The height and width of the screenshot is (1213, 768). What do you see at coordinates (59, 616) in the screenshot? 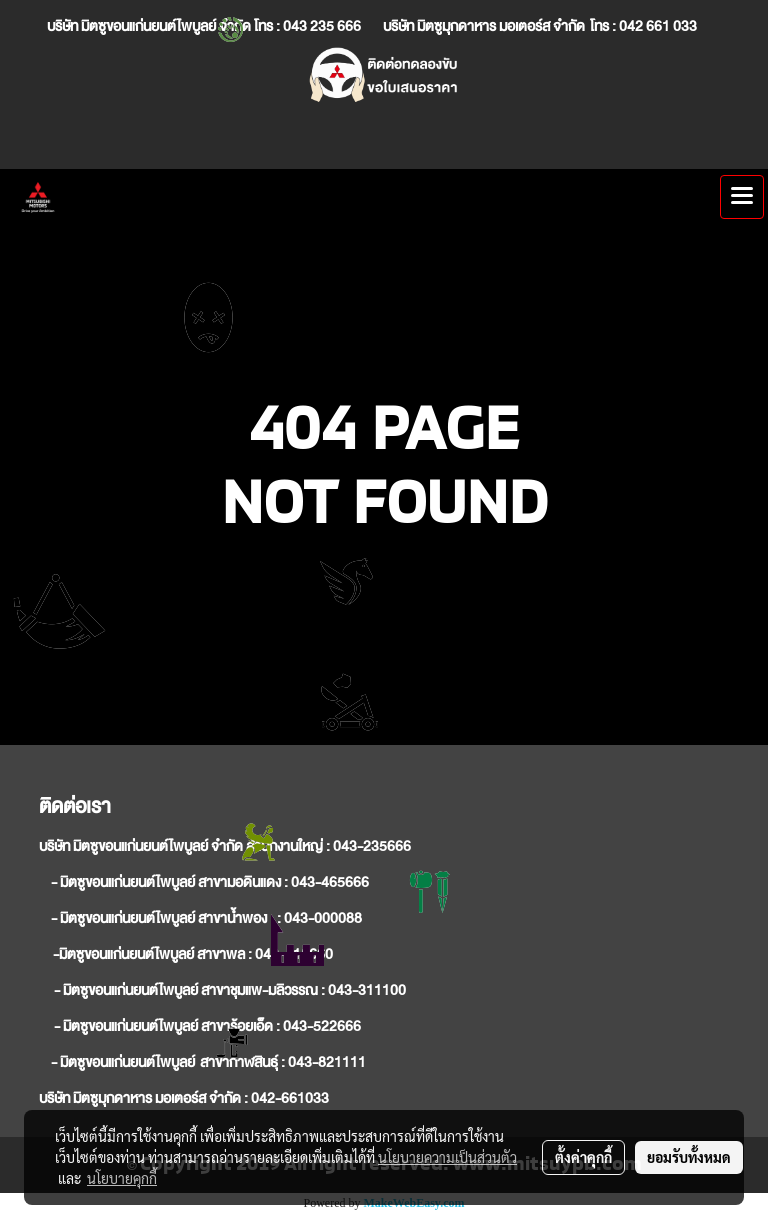
I see `equip or use hunting horn instrument` at bounding box center [59, 616].